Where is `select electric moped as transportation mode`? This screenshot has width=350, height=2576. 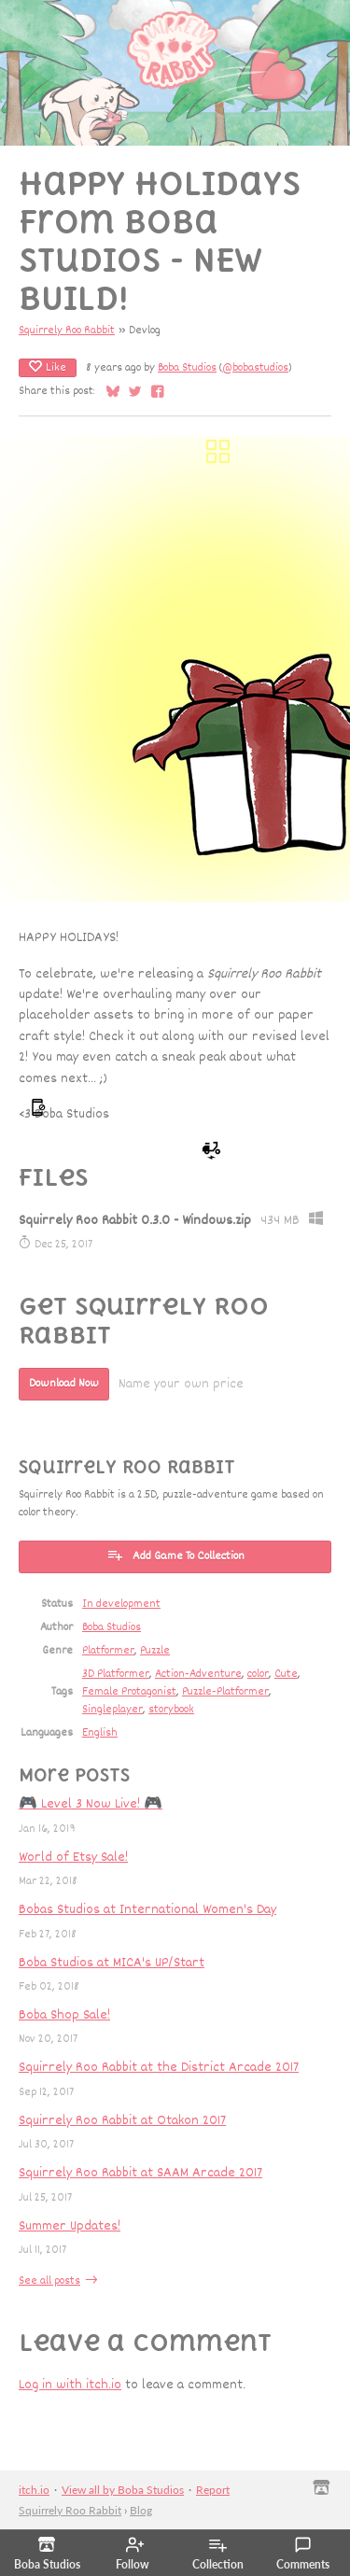
select electric moped as transportation mode is located at coordinates (211, 1149).